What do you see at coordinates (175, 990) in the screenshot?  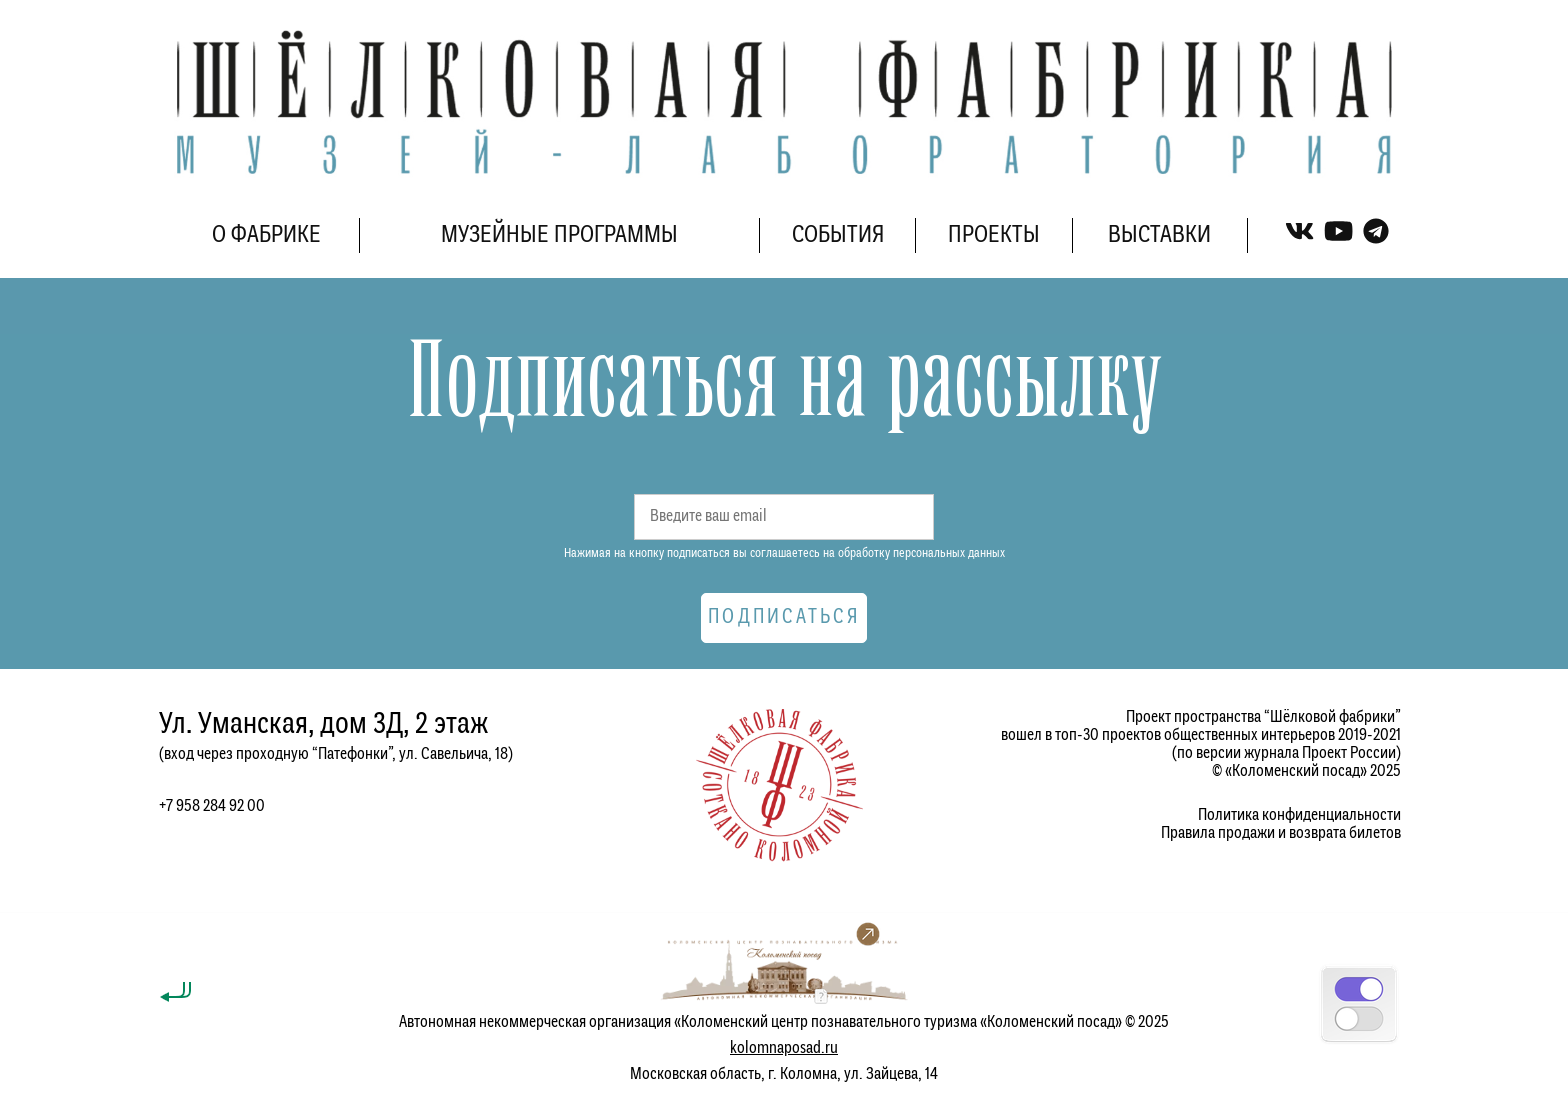 I see `reply to all recipients of an email` at bounding box center [175, 990].